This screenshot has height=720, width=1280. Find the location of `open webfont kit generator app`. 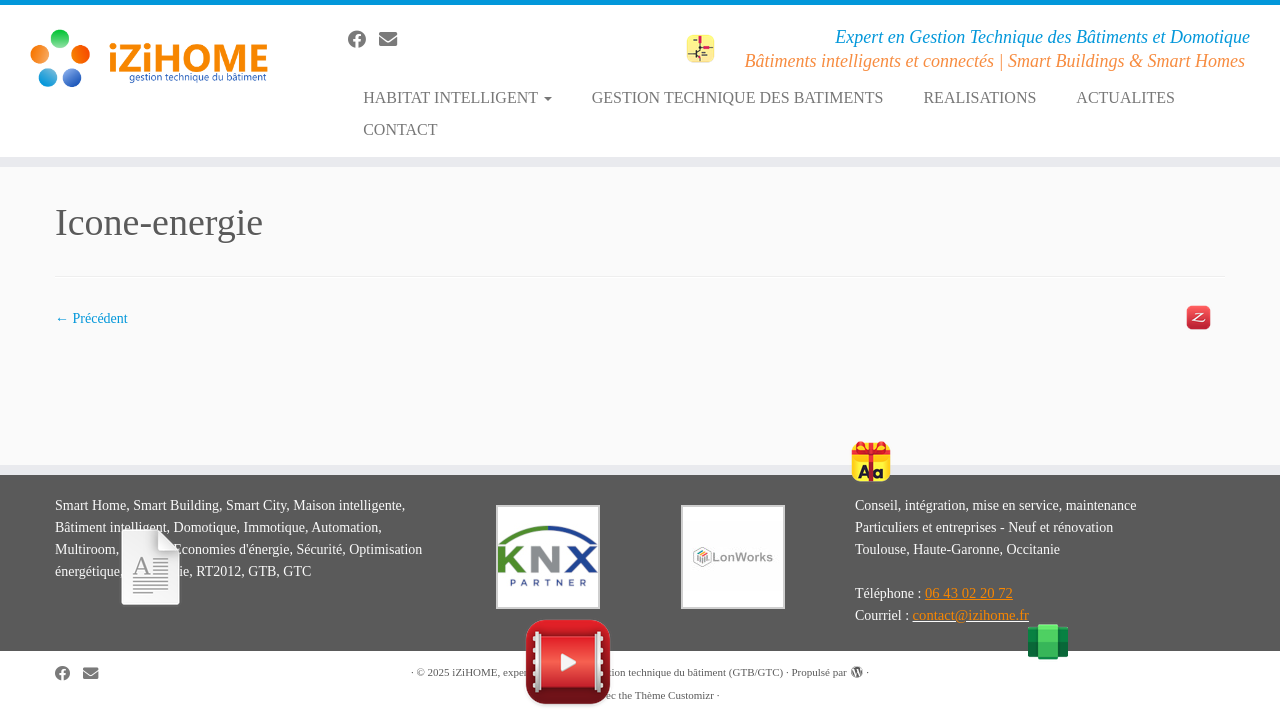

open webfont kit generator app is located at coordinates (871, 462).